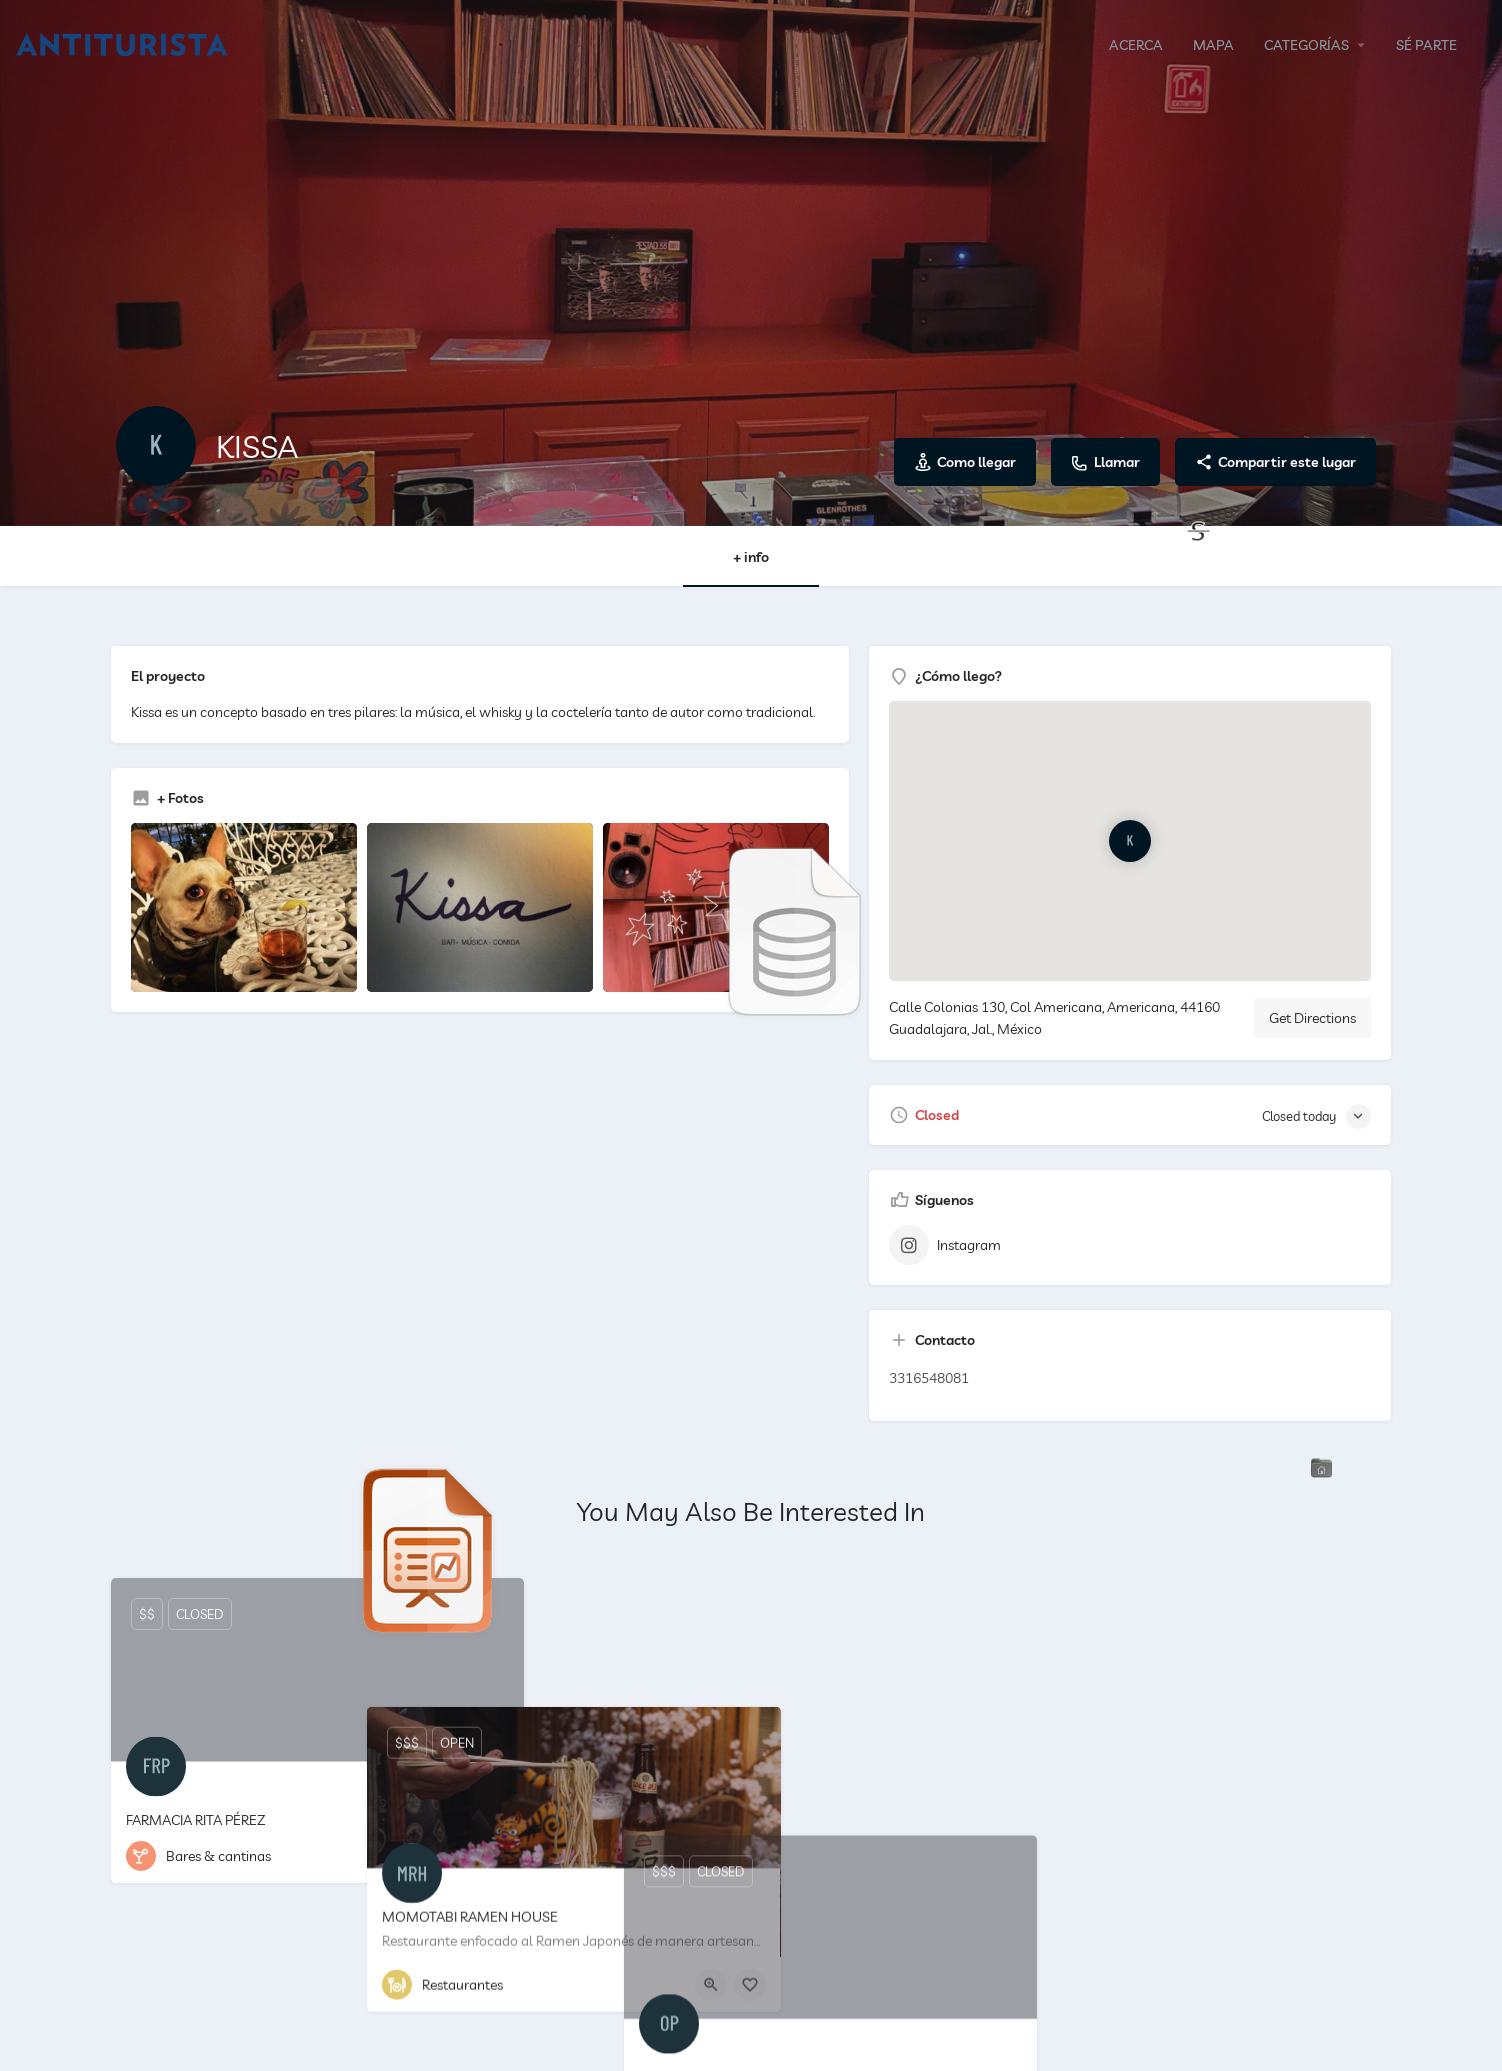 The width and height of the screenshot is (1502, 2071). Describe the element at coordinates (1321, 1467) in the screenshot. I see `access your home folder` at that location.